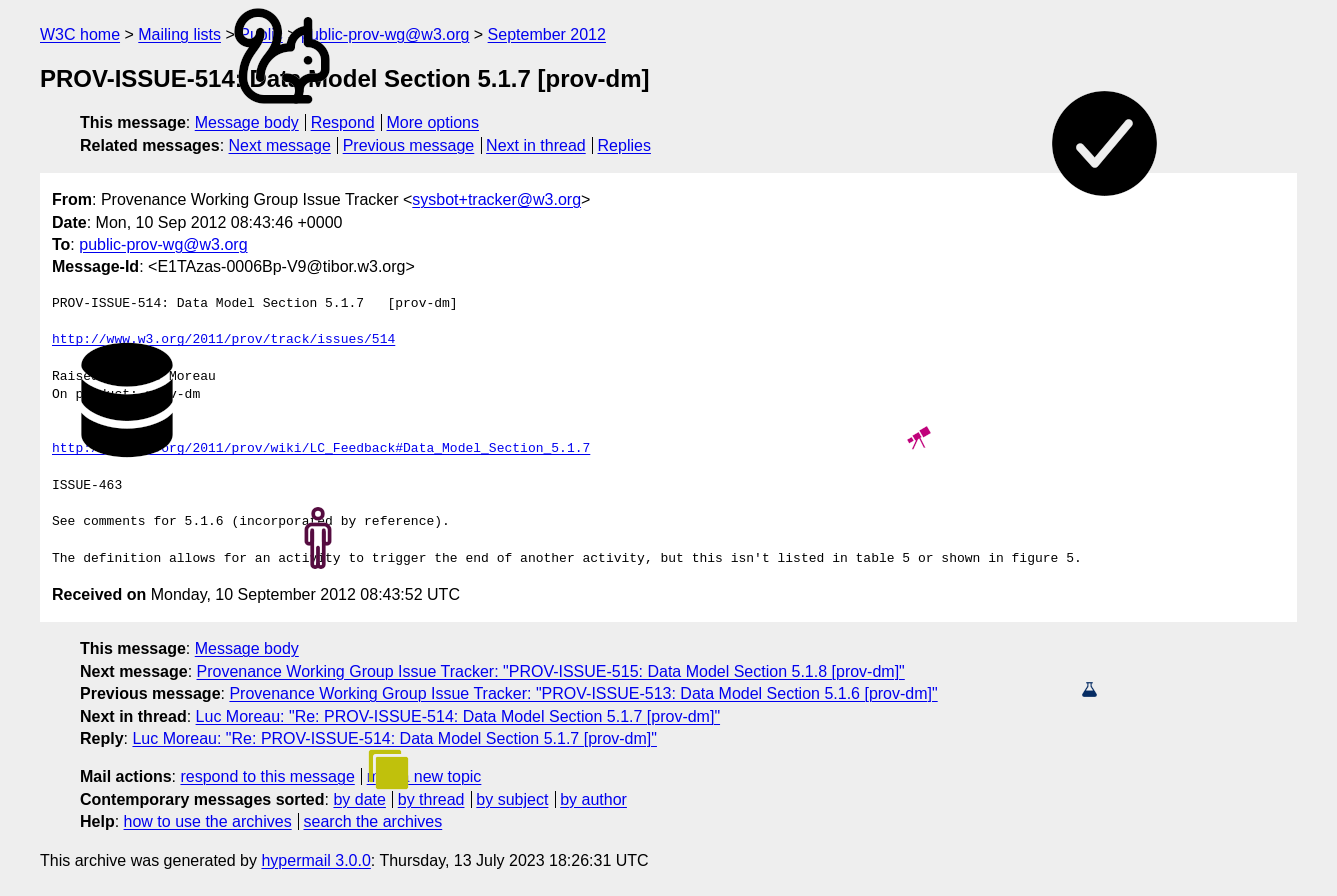 Image resolution: width=1337 pixels, height=896 pixels. What do you see at coordinates (1104, 143) in the screenshot?
I see `indicates a completed or successful action` at bounding box center [1104, 143].